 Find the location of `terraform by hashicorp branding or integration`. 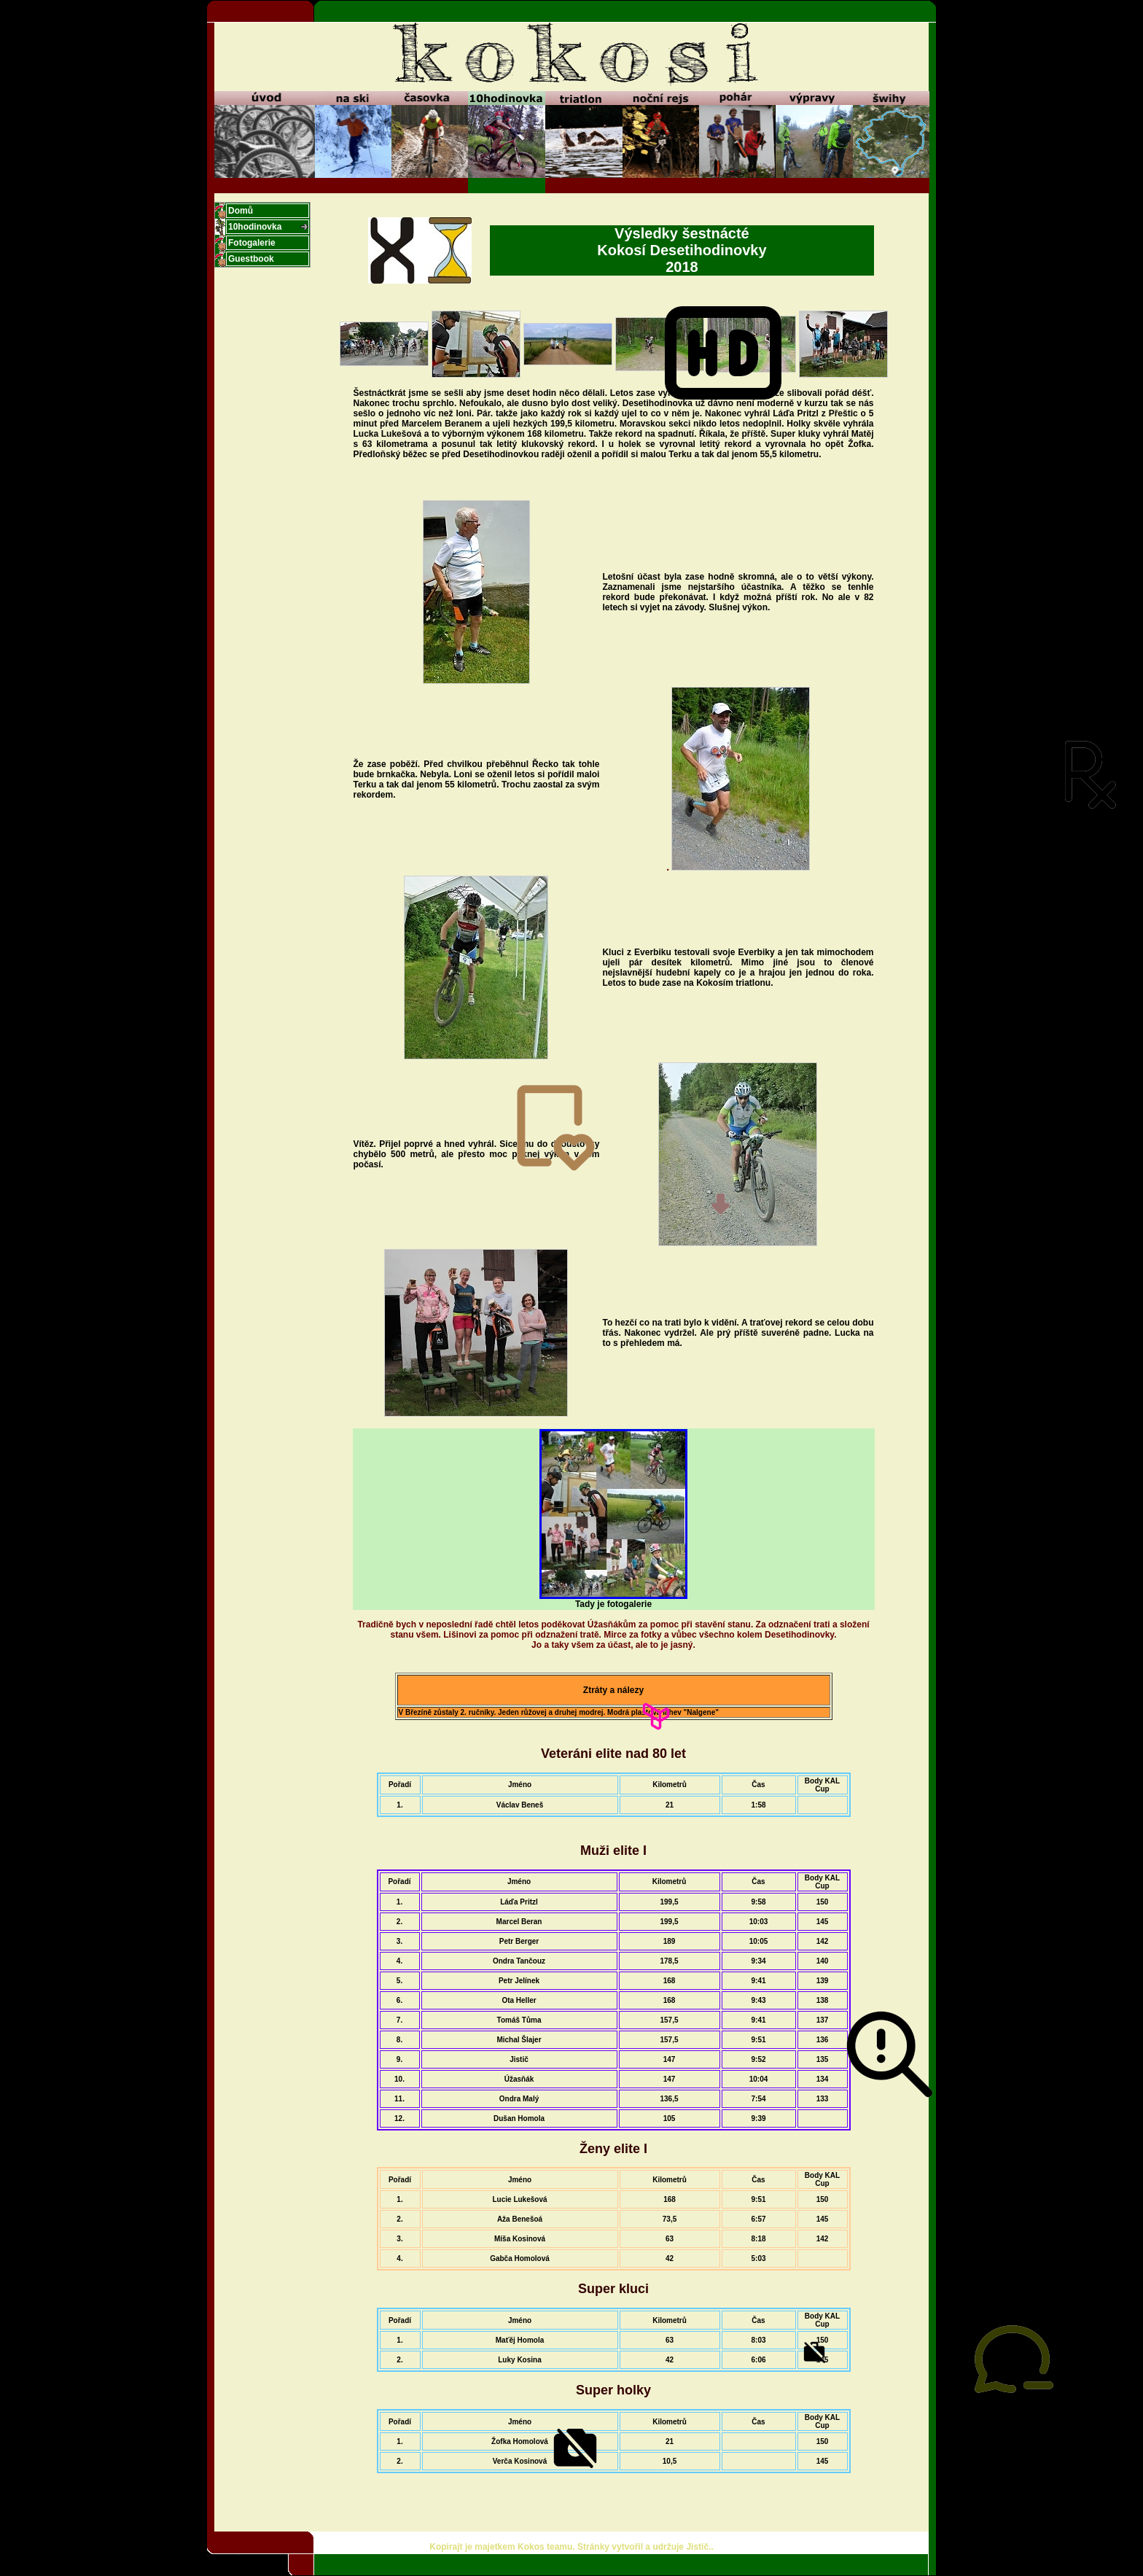

terraform by hashicorp branding or integration is located at coordinates (656, 1716).